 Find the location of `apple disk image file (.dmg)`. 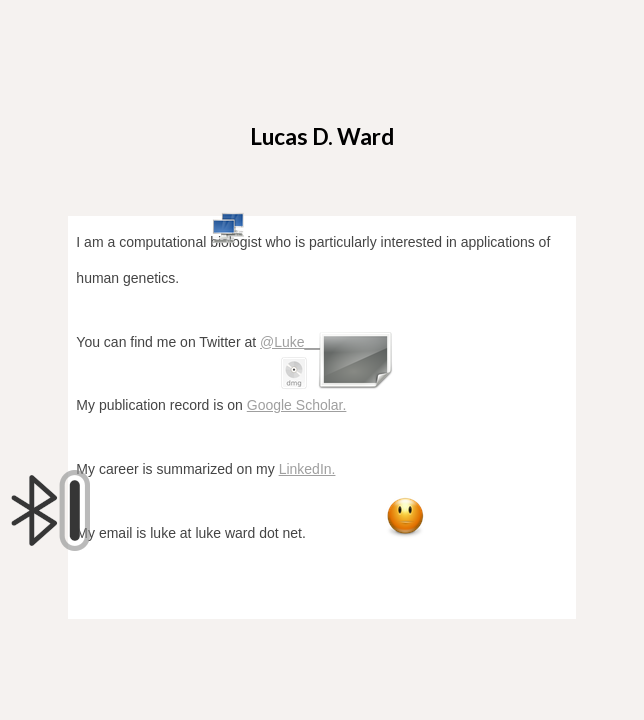

apple disk image file (.dmg) is located at coordinates (294, 373).